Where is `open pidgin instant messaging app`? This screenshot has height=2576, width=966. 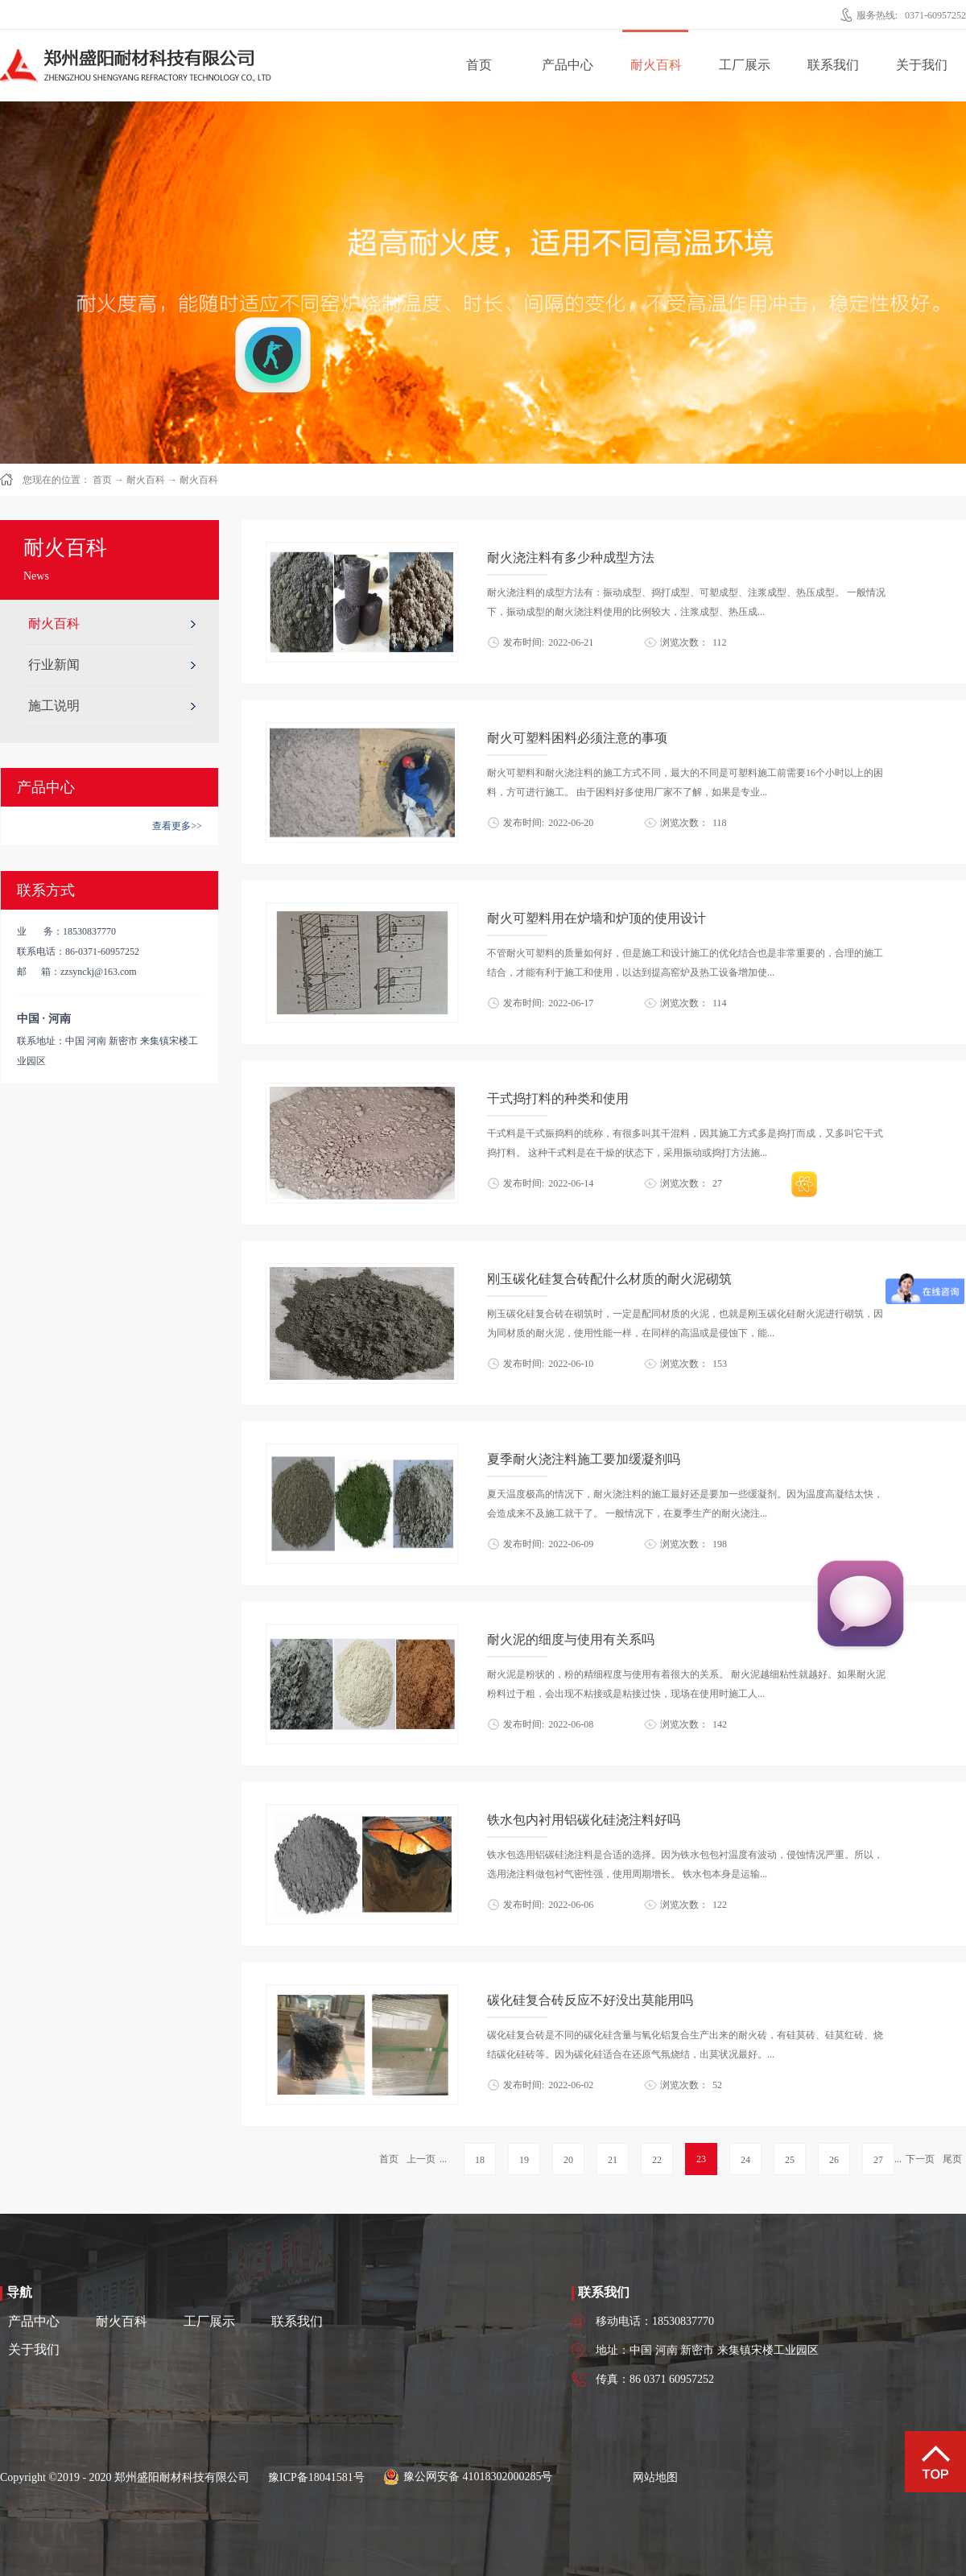 open pidgin instant messaging app is located at coordinates (861, 1604).